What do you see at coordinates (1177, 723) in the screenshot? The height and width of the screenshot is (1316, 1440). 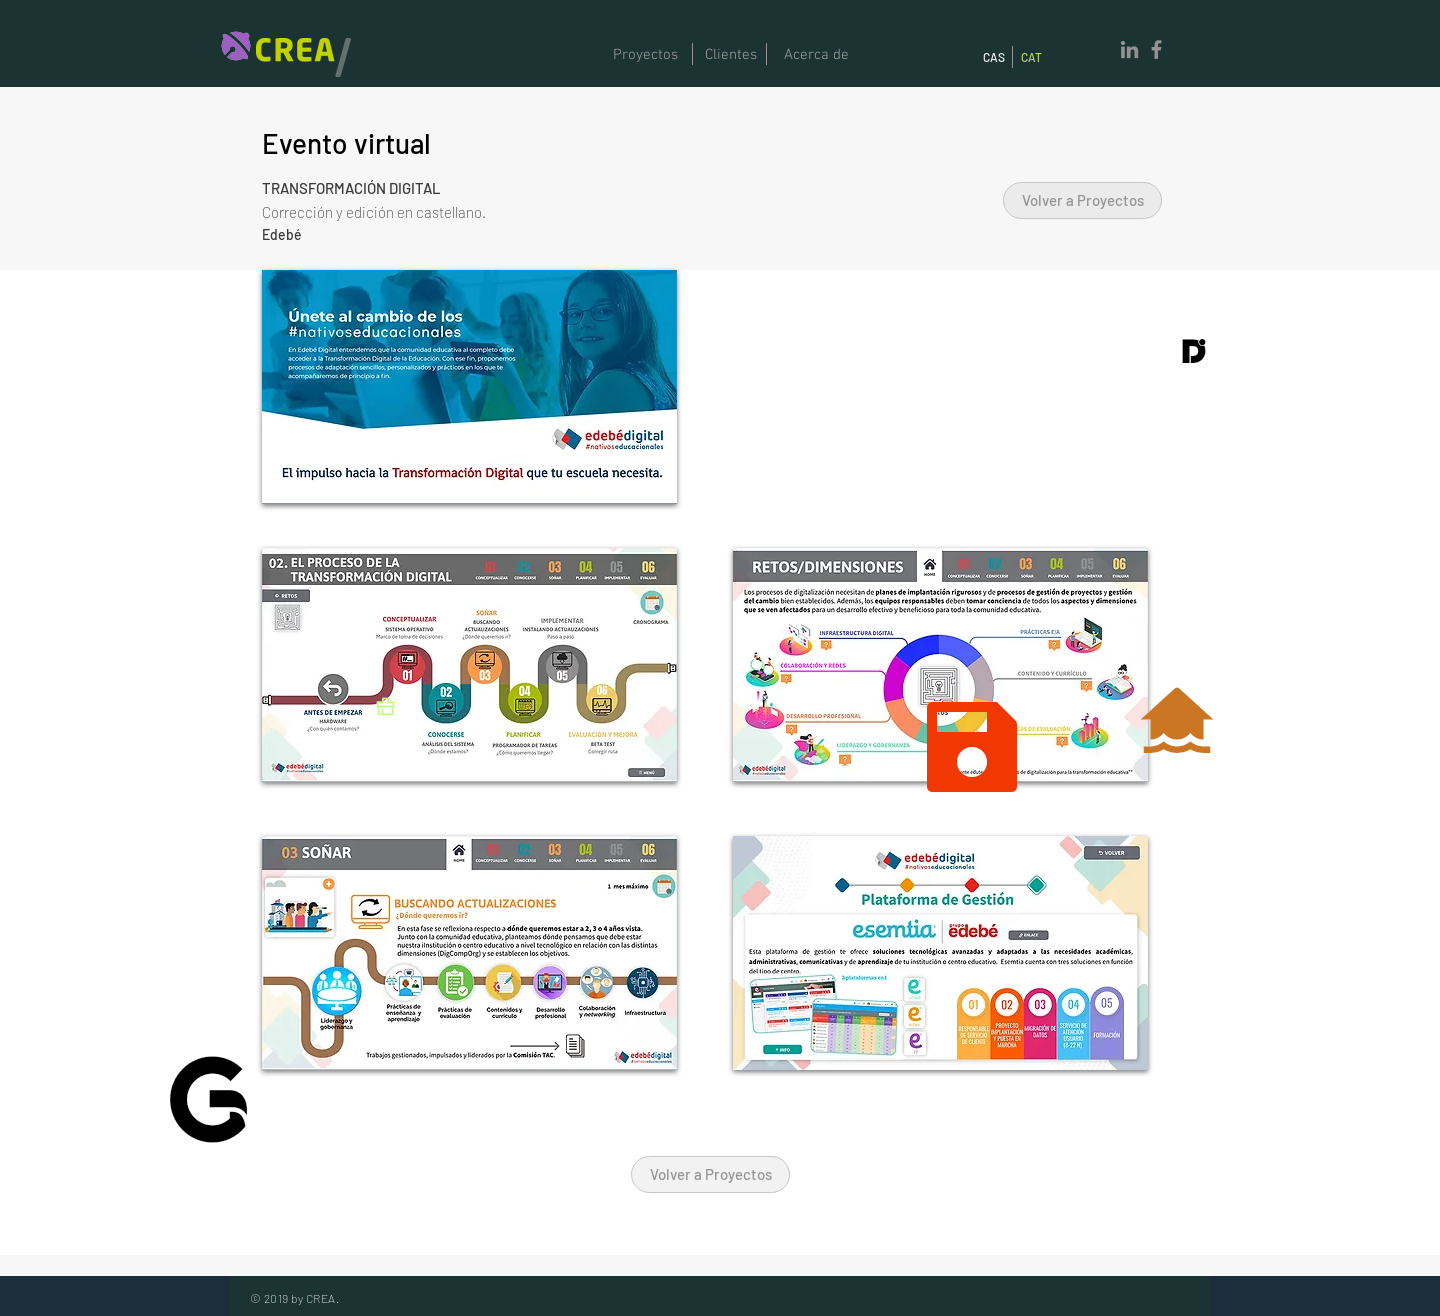 I see `indicates flood warning or alert` at bounding box center [1177, 723].